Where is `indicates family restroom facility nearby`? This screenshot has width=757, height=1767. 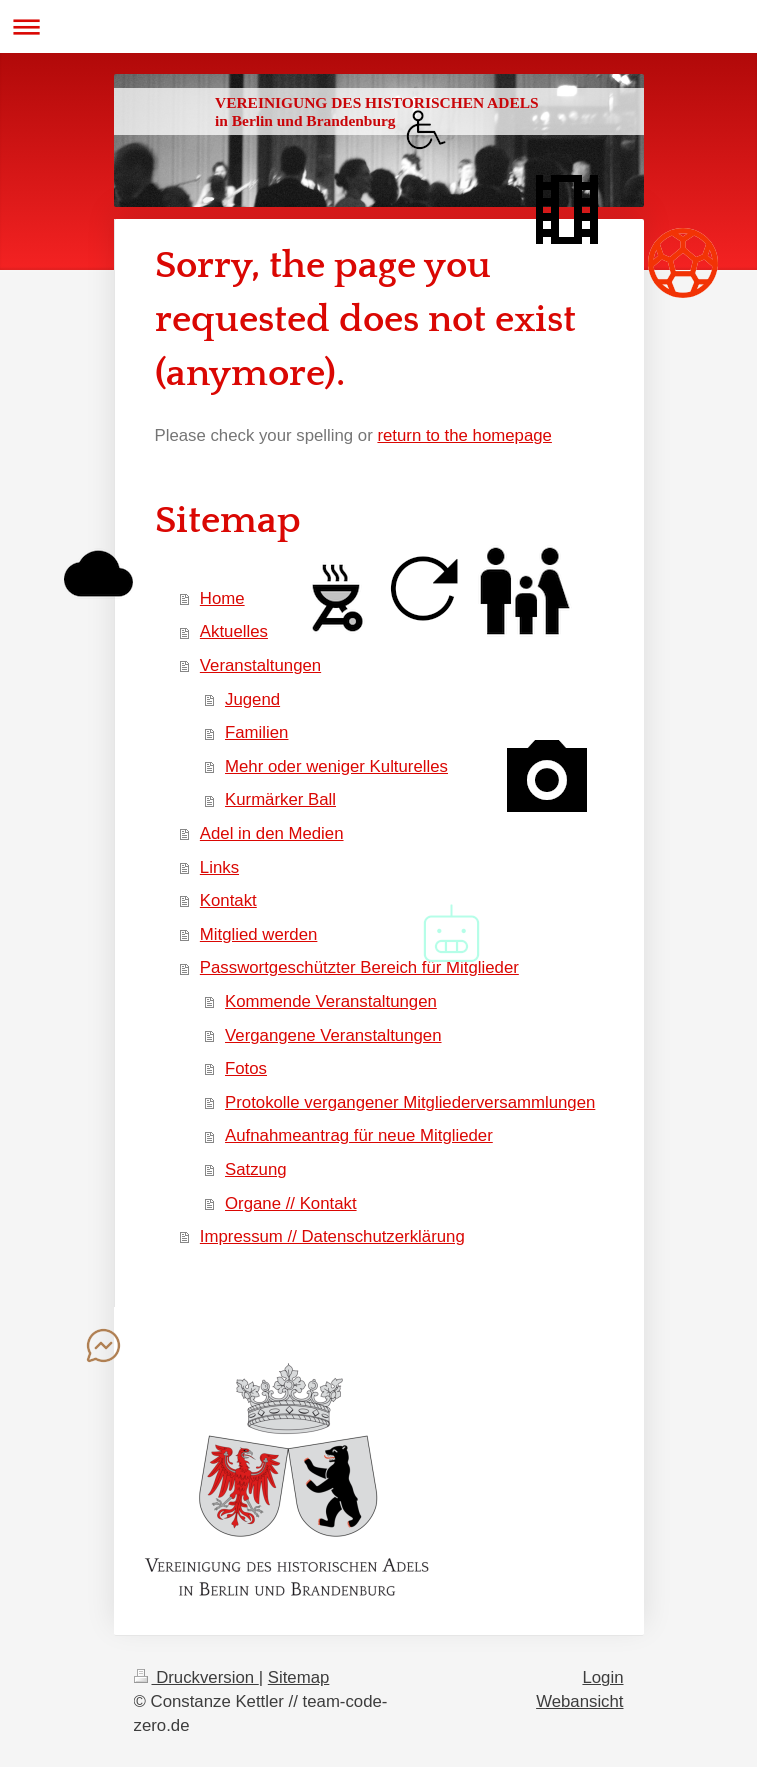 indicates family restroom facility nearby is located at coordinates (524, 591).